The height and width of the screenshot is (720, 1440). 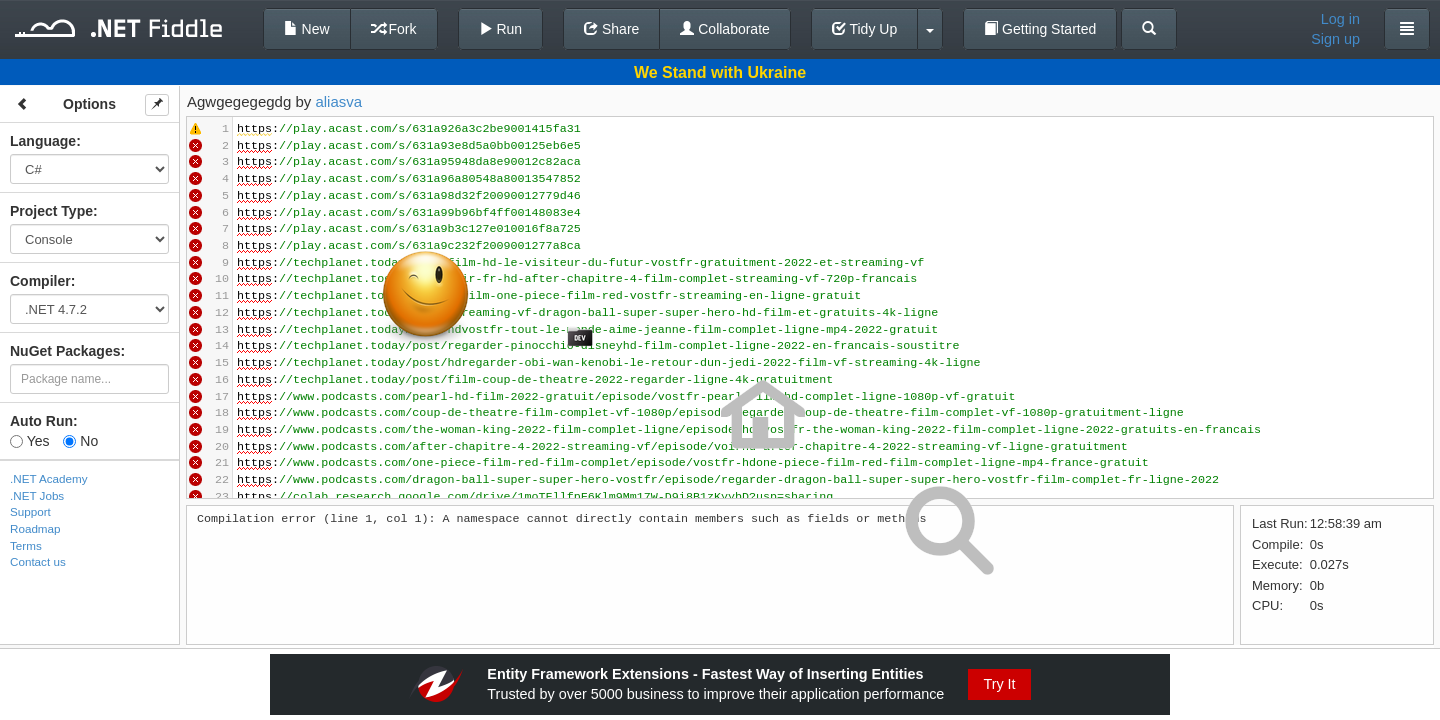 I want to click on folder containing dev.to related projects or resources, so click(x=580, y=337).